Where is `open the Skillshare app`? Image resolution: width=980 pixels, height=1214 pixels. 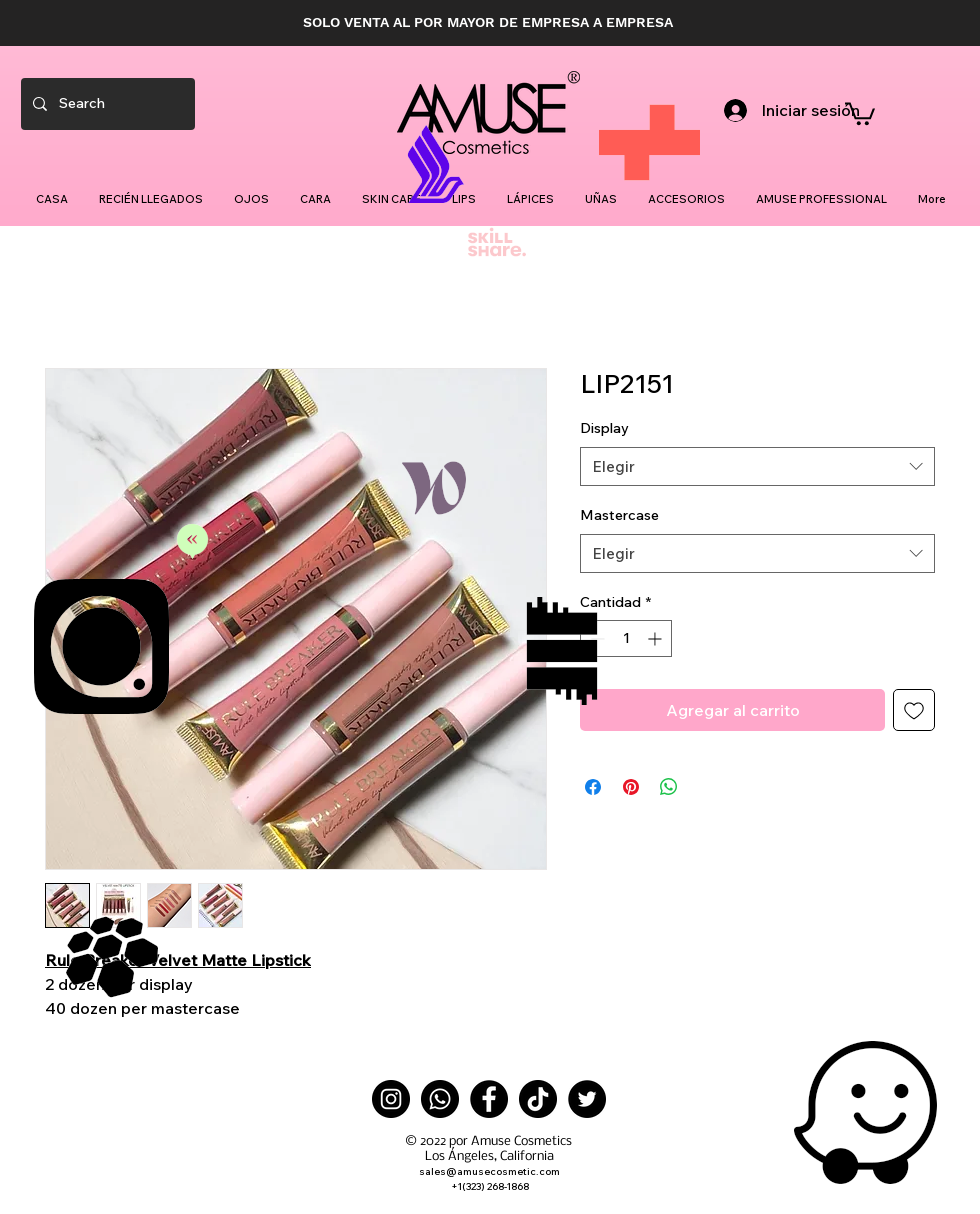
open the Skillshare app is located at coordinates (497, 242).